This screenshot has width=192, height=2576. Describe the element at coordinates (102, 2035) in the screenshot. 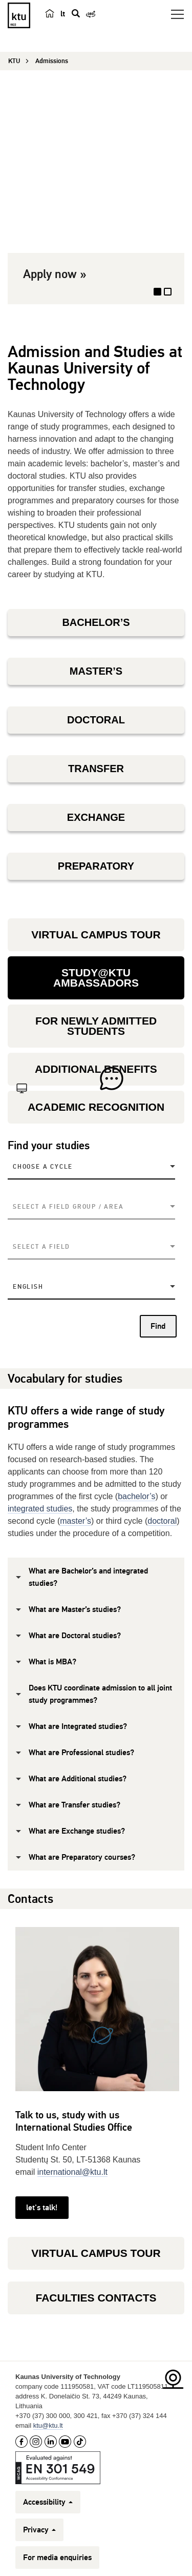

I see `explore global or worldwide content` at that location.